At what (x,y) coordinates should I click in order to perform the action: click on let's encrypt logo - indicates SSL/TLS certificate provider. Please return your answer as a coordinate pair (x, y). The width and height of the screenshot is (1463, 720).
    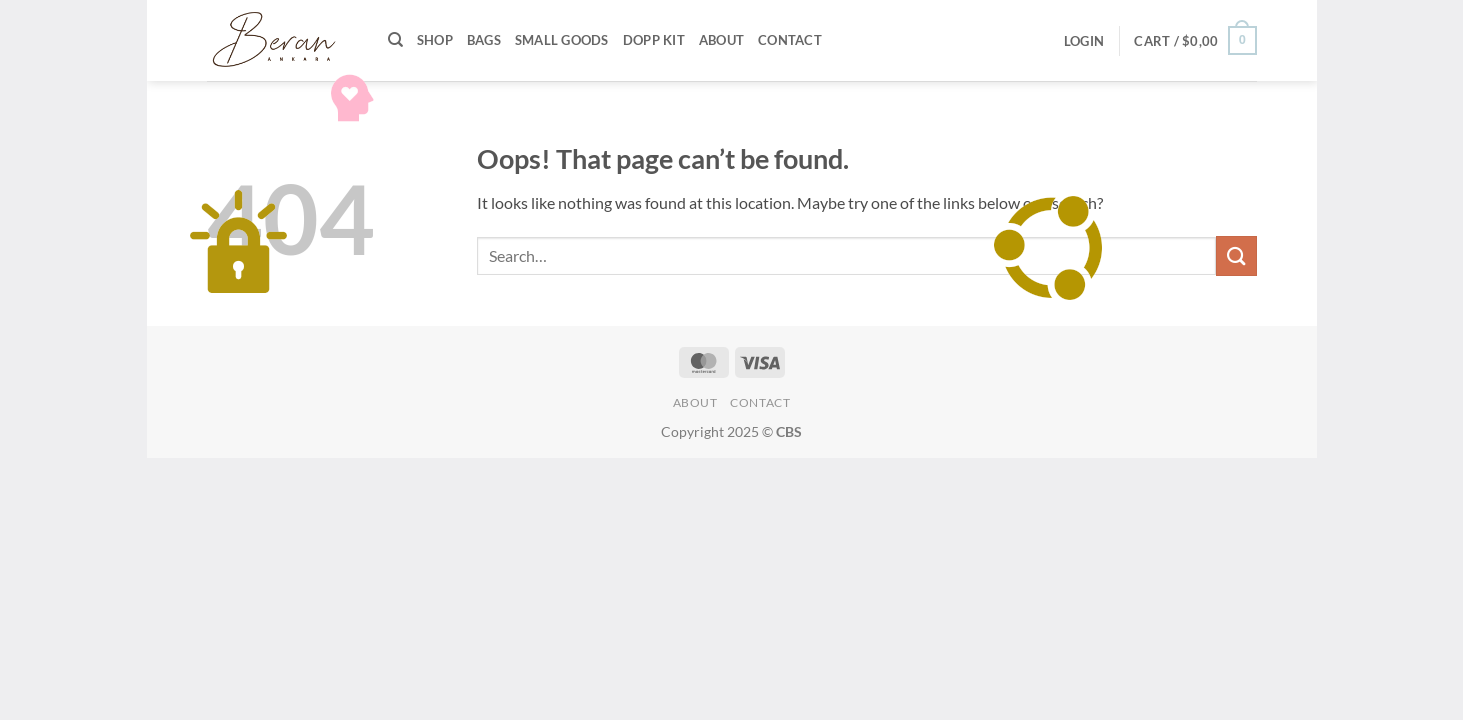
    Looking at the image, I should click on (238, 241).